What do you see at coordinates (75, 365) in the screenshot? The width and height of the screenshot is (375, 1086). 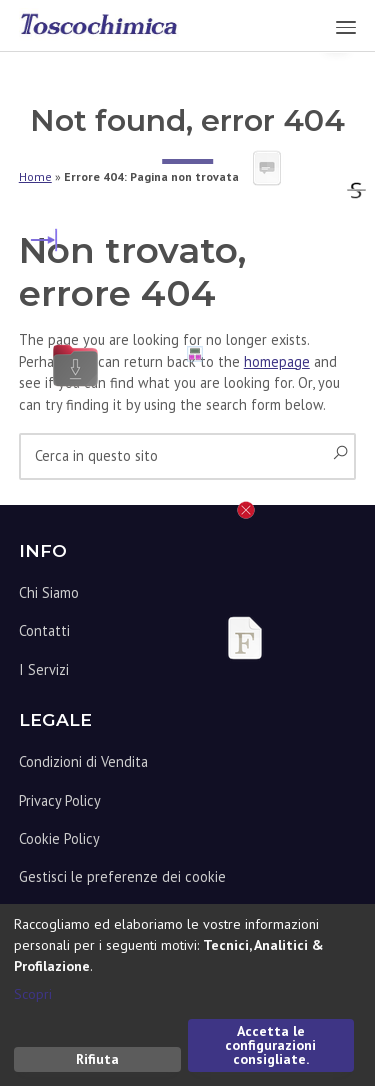 I see `access your downloads folder` at bounding box center [75, 365].